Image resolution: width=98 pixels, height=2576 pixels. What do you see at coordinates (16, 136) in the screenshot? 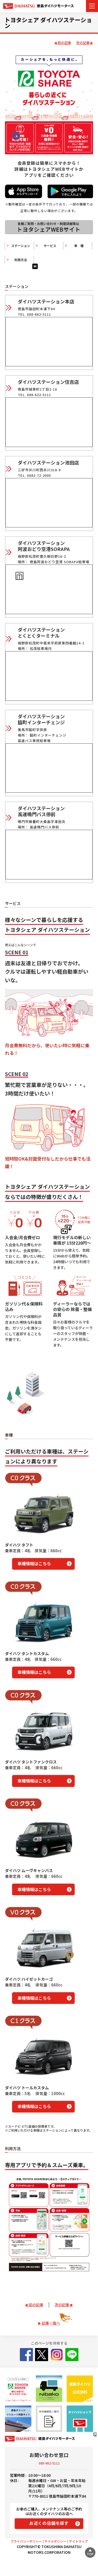
I see `download a file or content` at bounding box center [16, 136].